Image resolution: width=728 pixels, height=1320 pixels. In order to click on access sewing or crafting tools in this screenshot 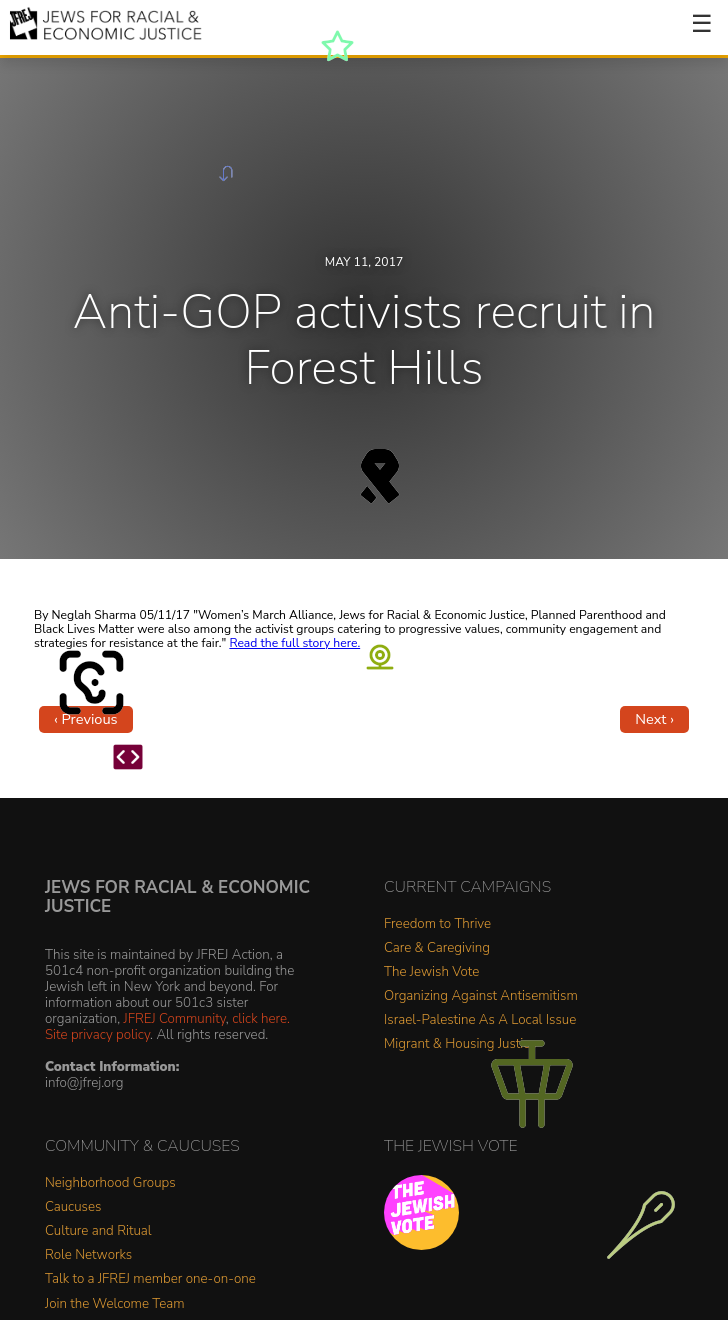, I will do `click(641, 1225)`.